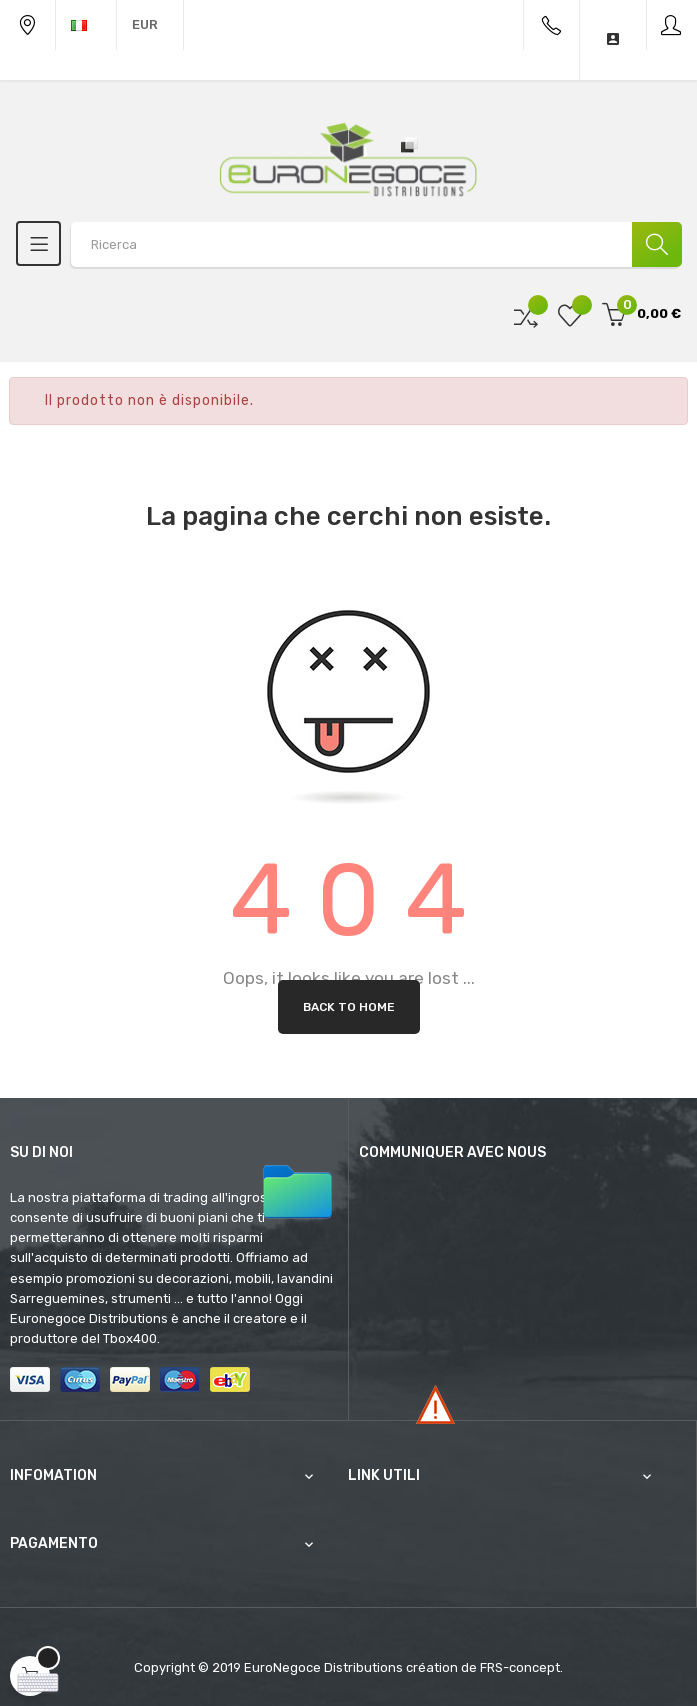  Describe the element at coordinates (38, 1683) in the screenshot. I see `bluetooth keyboard connected` at that location.